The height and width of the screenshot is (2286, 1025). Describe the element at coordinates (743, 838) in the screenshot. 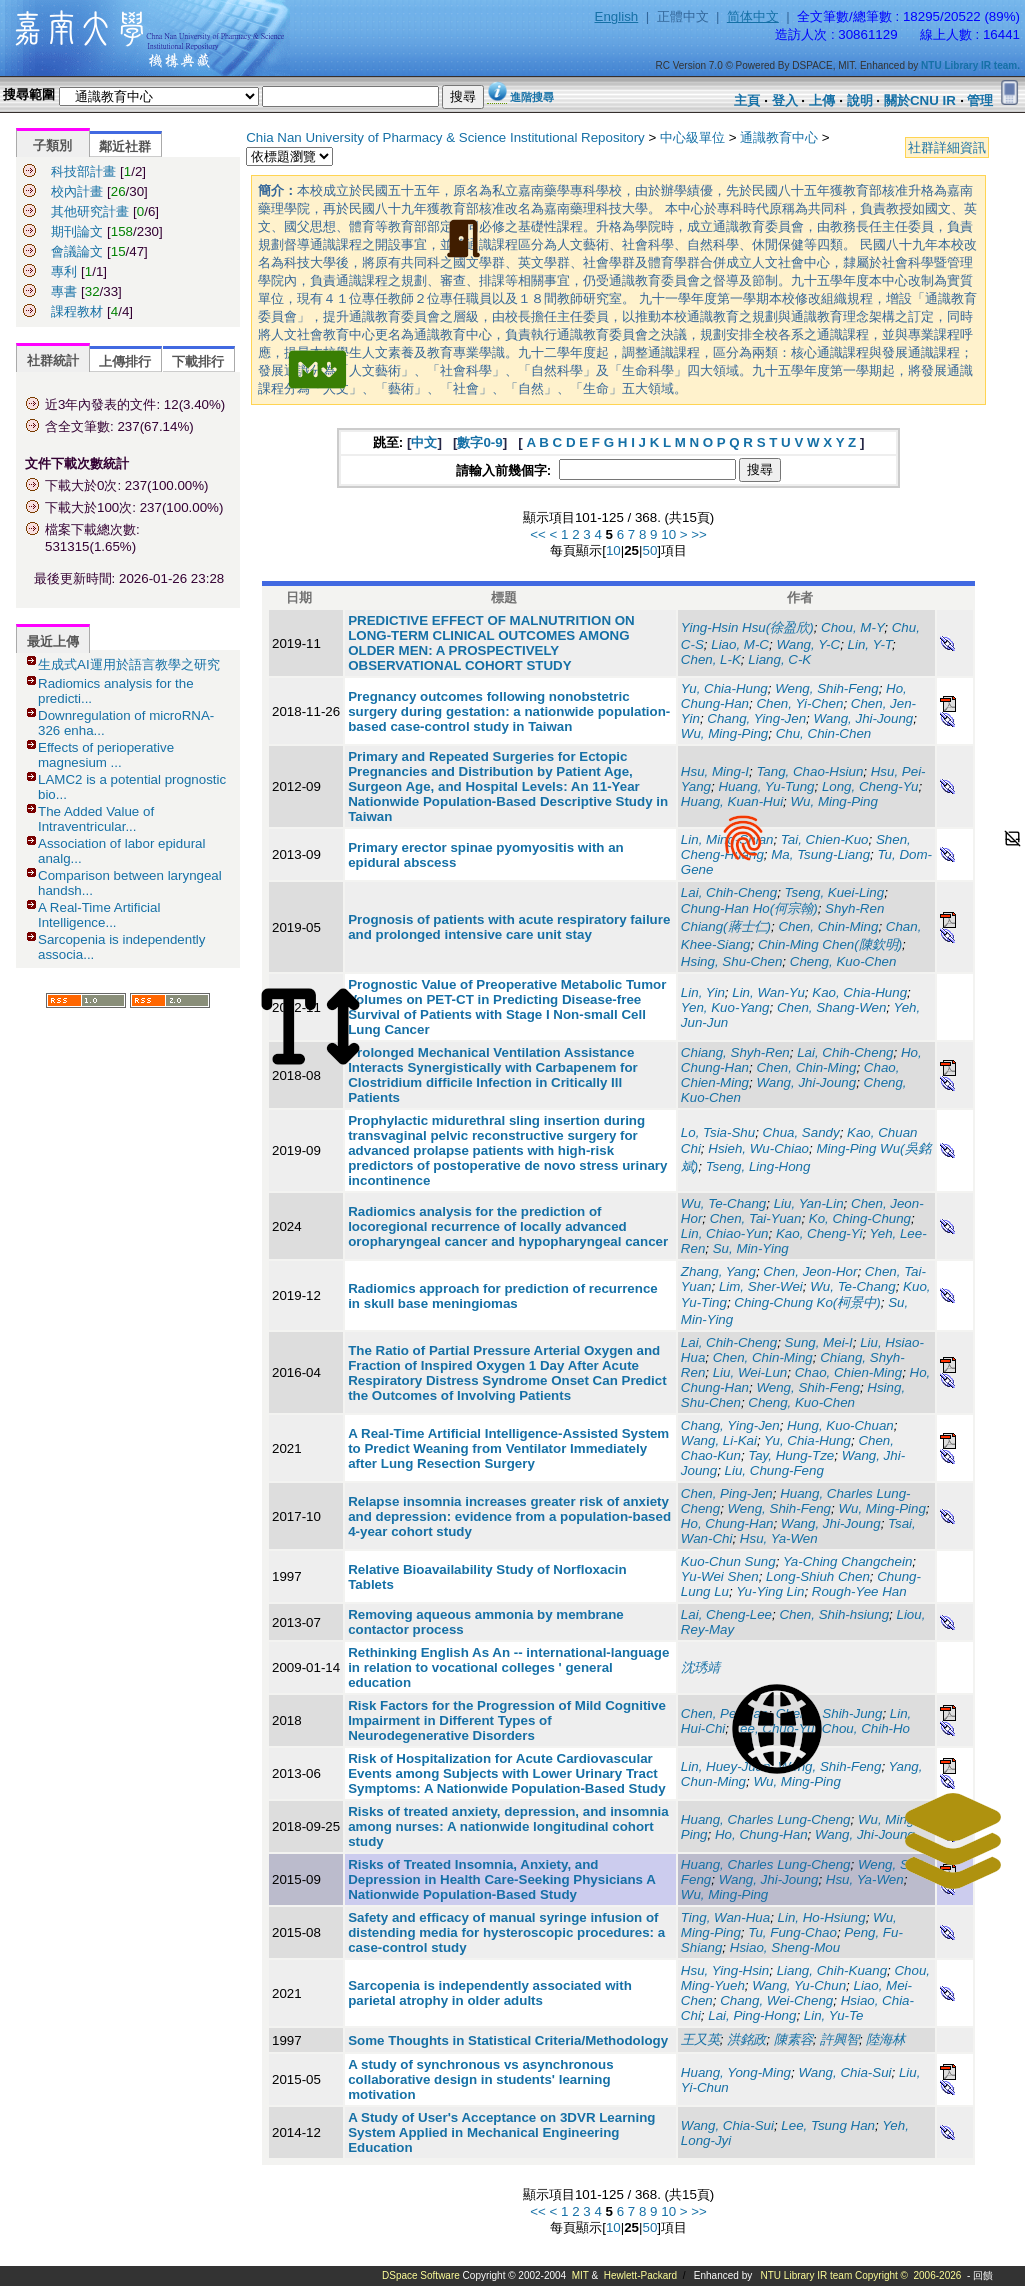

I see `authenticate with fingerprint` at that location.